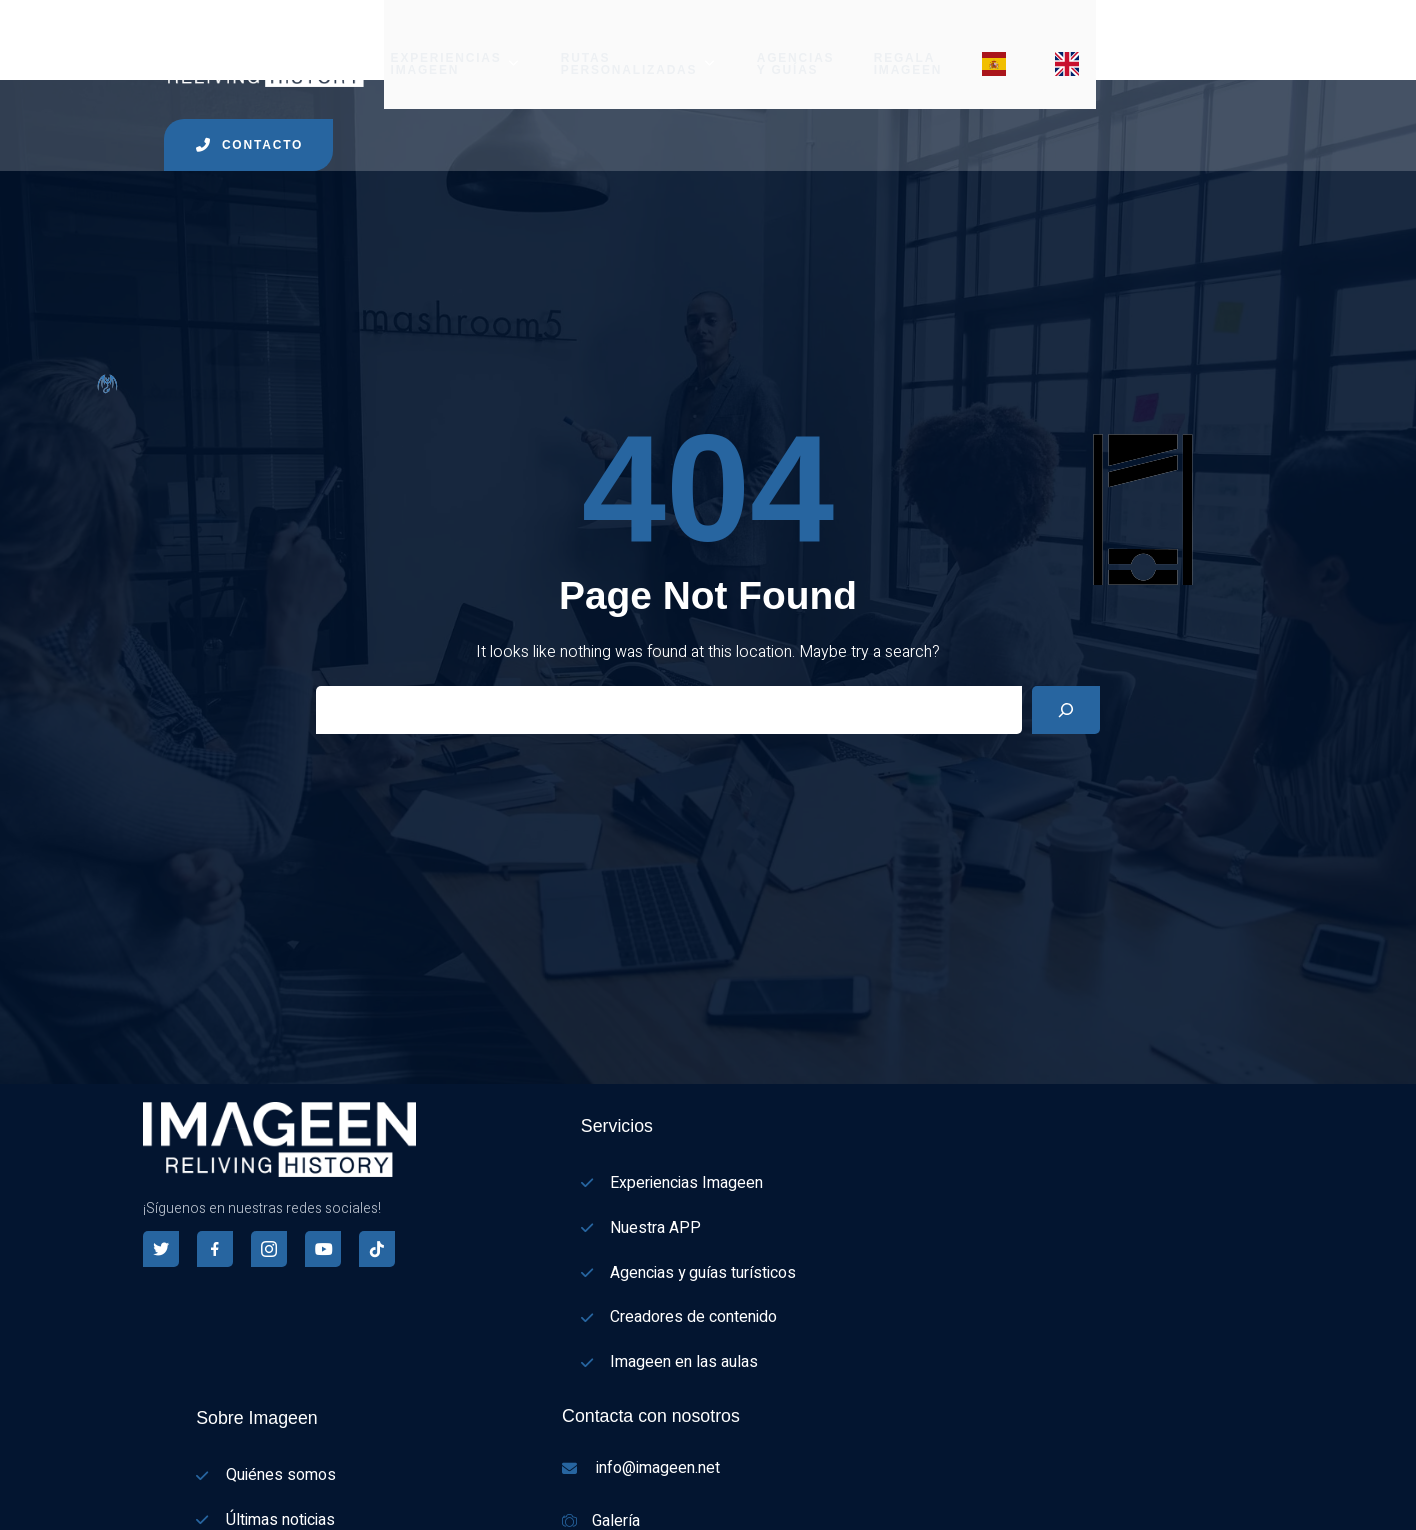 The height and width of the screenshot is (1530, 1416). What do you see at coordinates (107, 383) in the screenshot?
I see `represents a villain or enemy character in a game` at bounding box center [107, 383].